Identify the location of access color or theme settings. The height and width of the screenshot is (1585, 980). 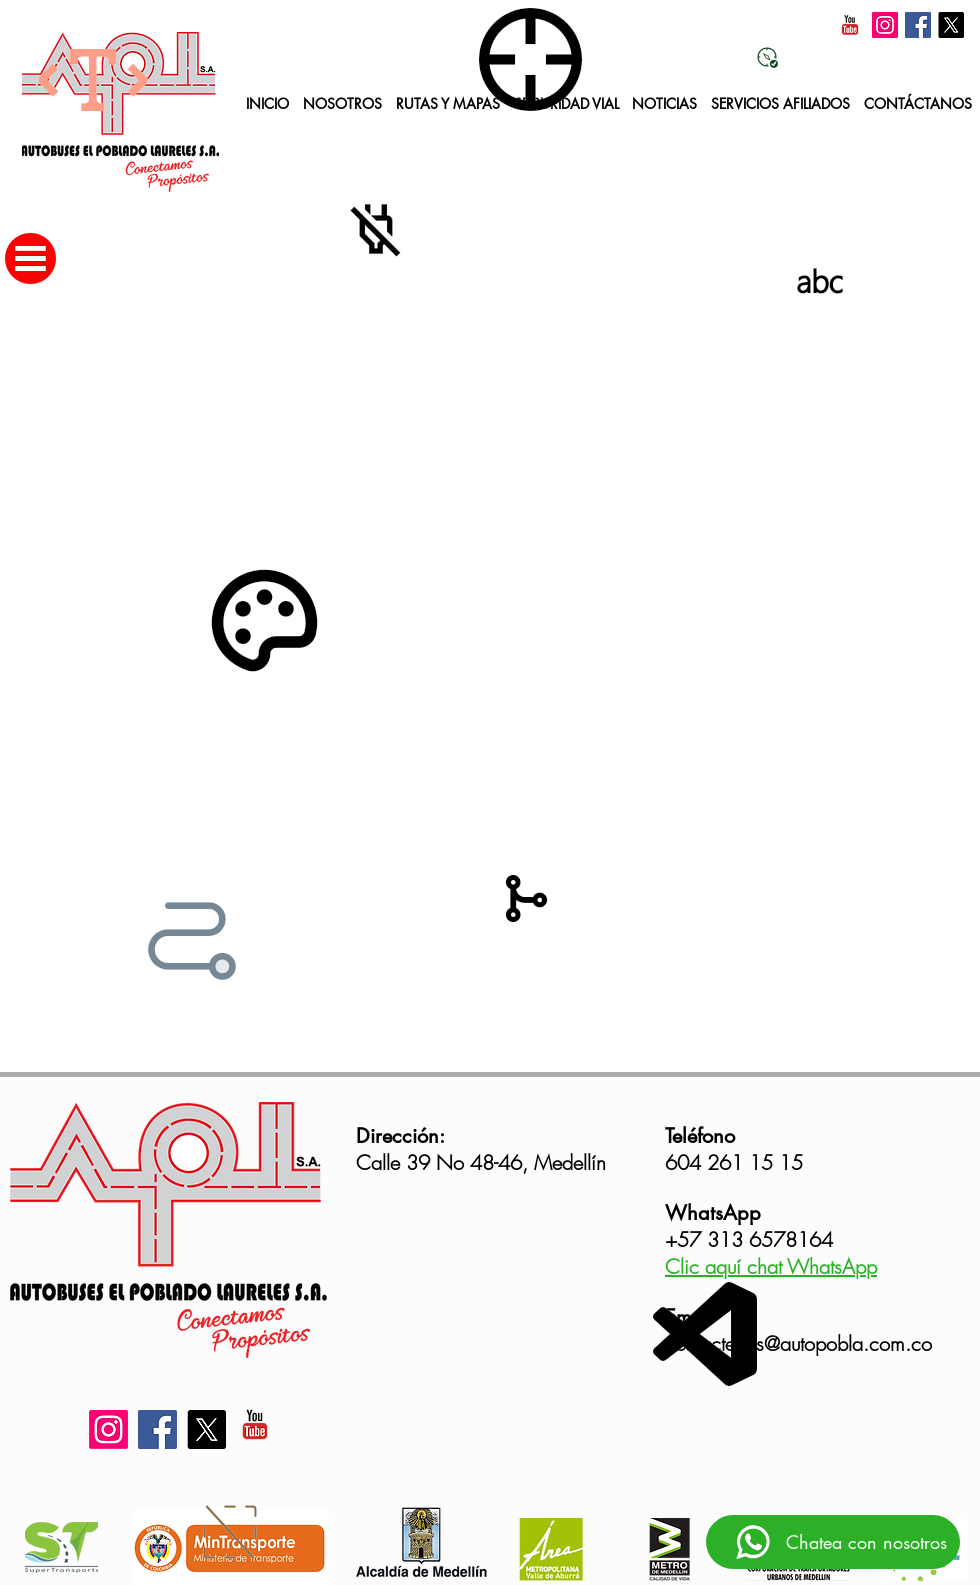
(264, 622).